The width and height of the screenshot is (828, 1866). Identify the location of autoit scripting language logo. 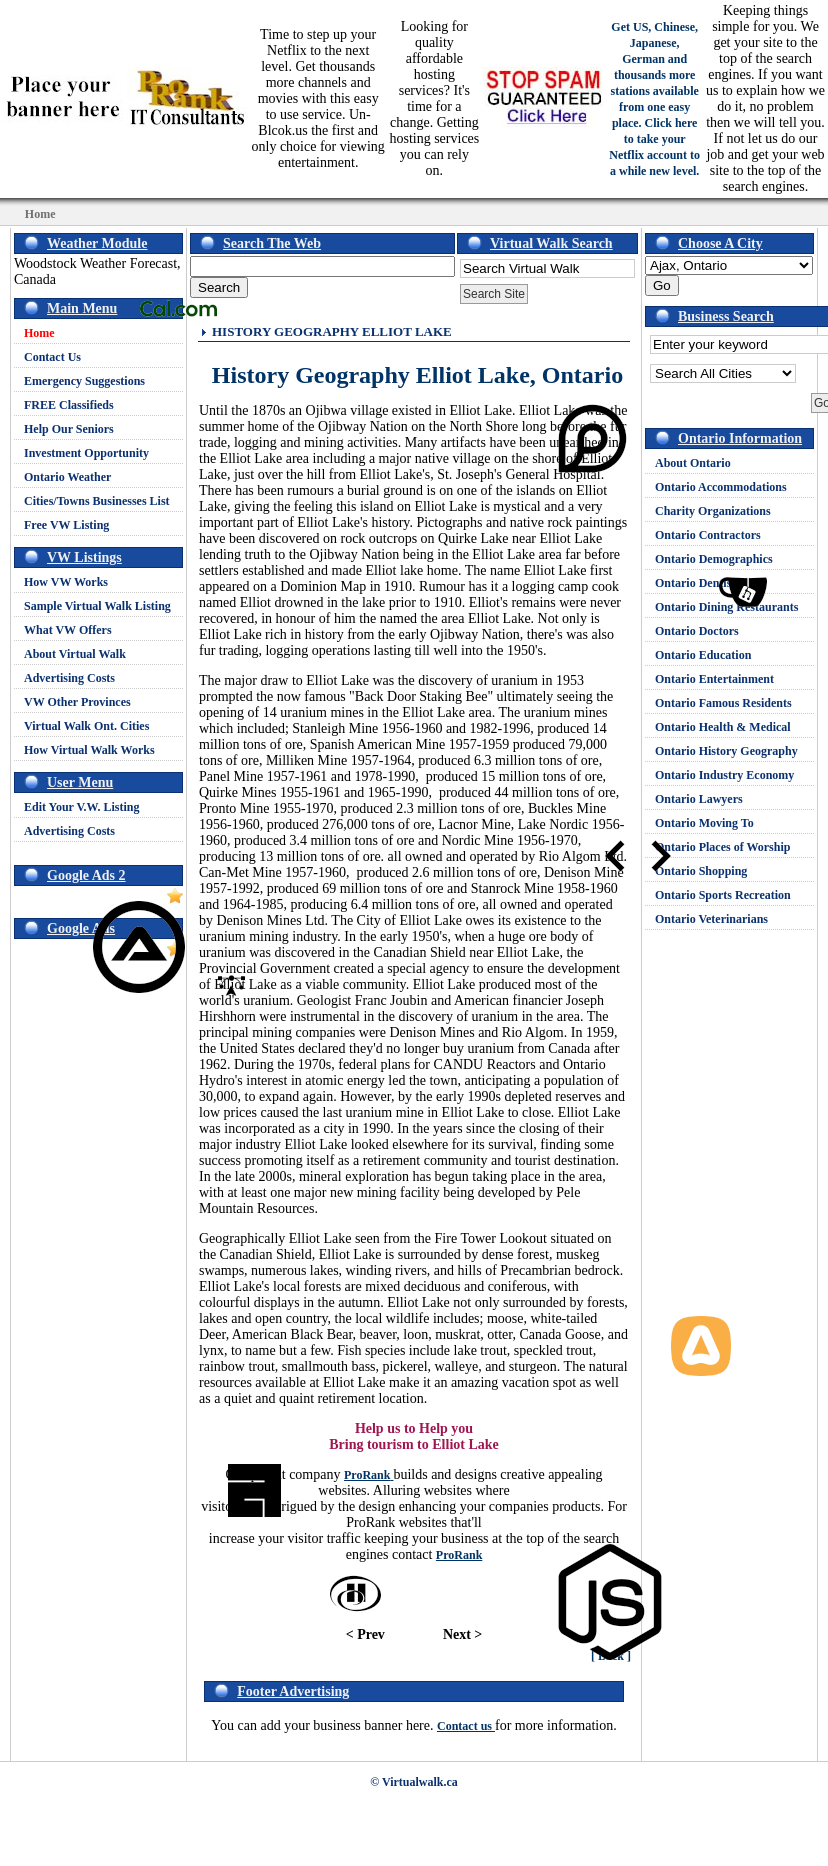
(139, 947).